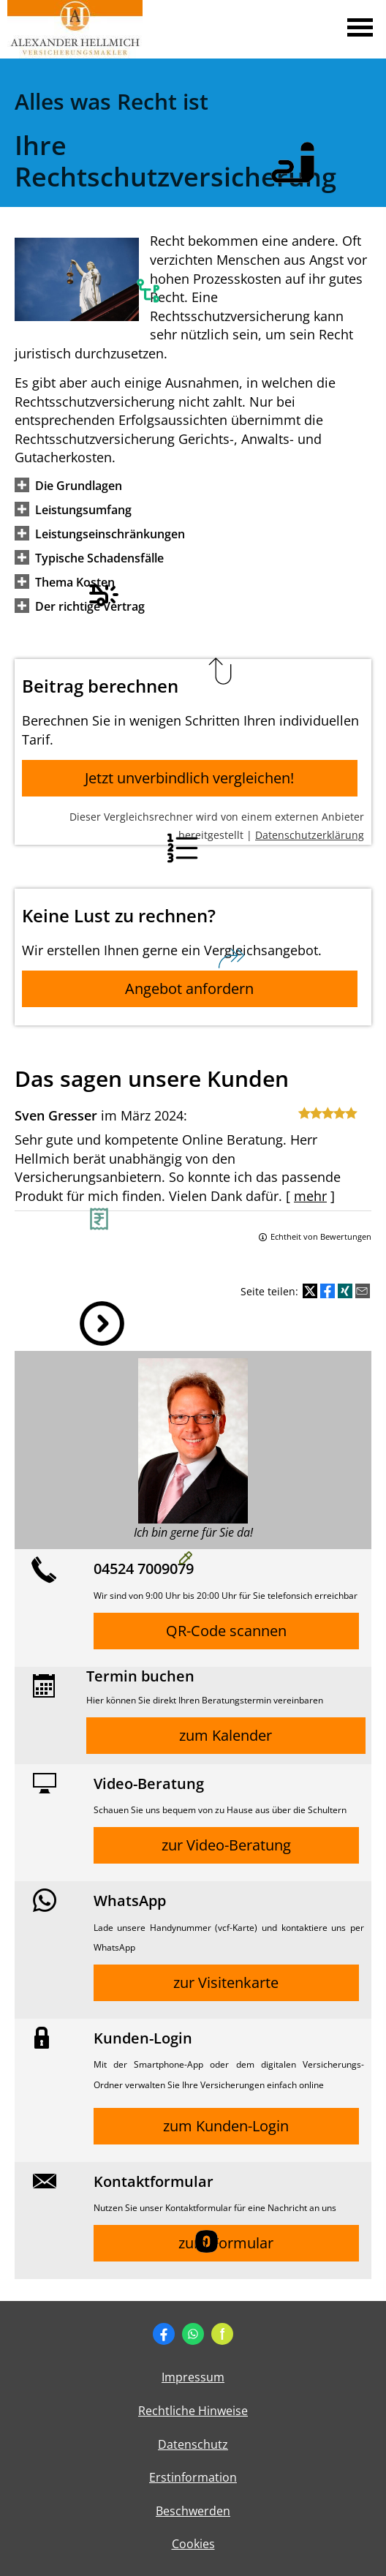 The height and width of the screenshot is (2576, 386). Describe the element at coordinates (186, 1558) in the screenshot. I see `select a color from the canvas` at that location.